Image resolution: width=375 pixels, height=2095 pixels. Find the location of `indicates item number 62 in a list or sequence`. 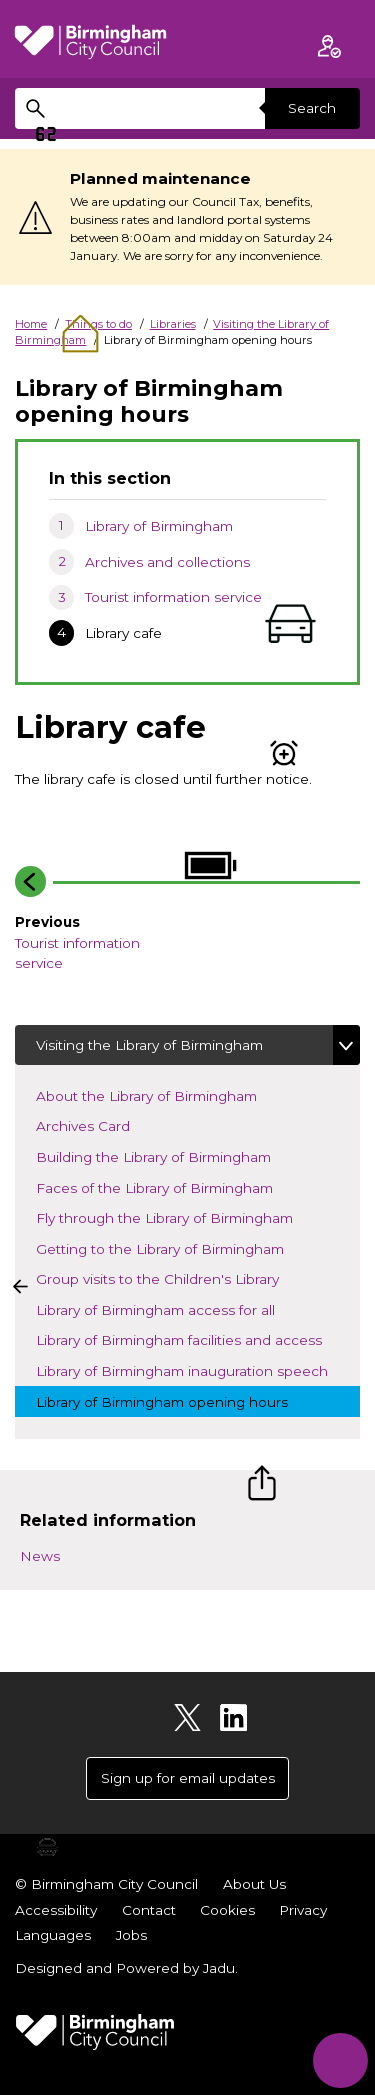

indicates item number 62 in a list or sequence is located at coordinates (46, 134).